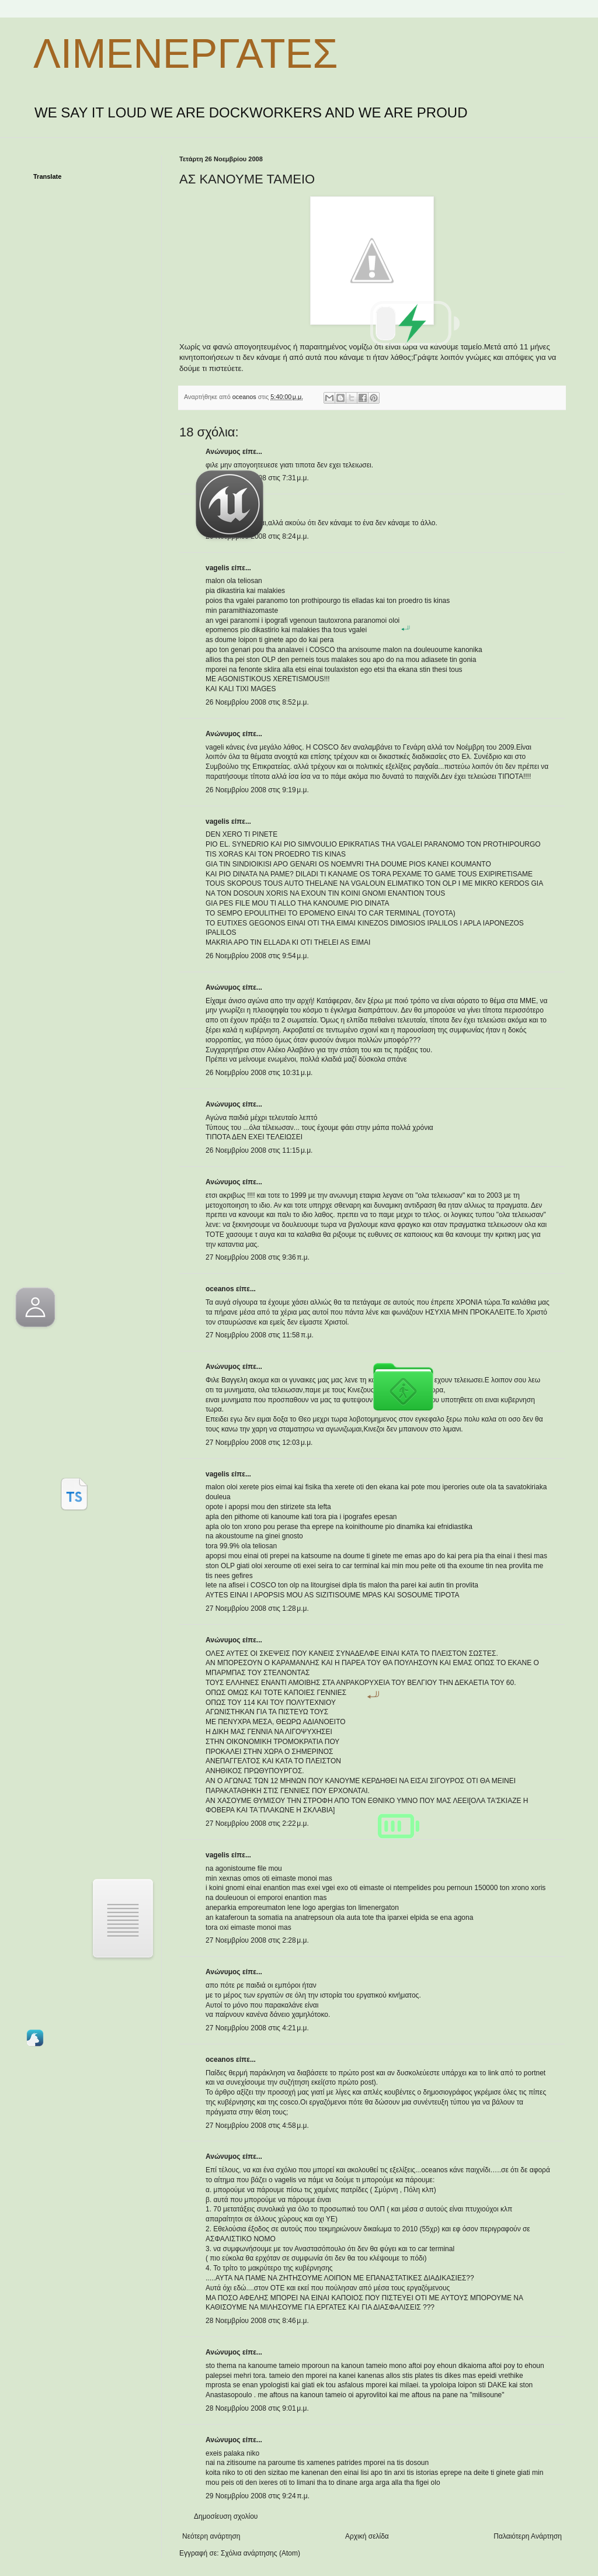 This screenshot has width=598, height=2576. I want to click on open unreal editor application, so click(230, 504).